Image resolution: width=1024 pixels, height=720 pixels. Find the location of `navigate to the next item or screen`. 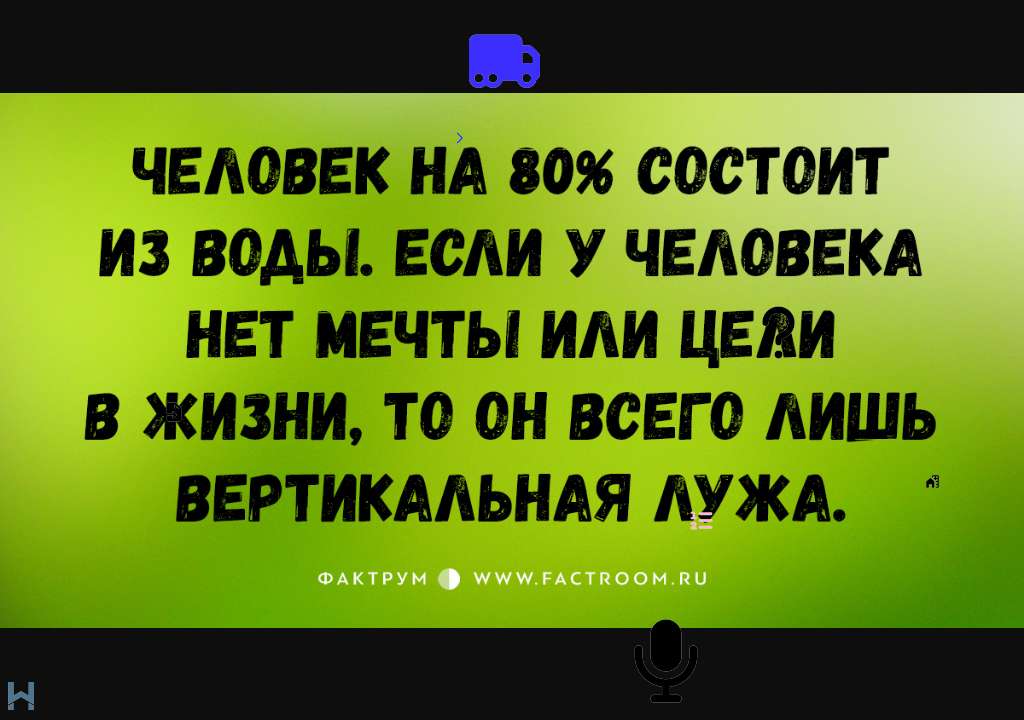

navigate to the next item or screen is located at coordinates (459, 138).